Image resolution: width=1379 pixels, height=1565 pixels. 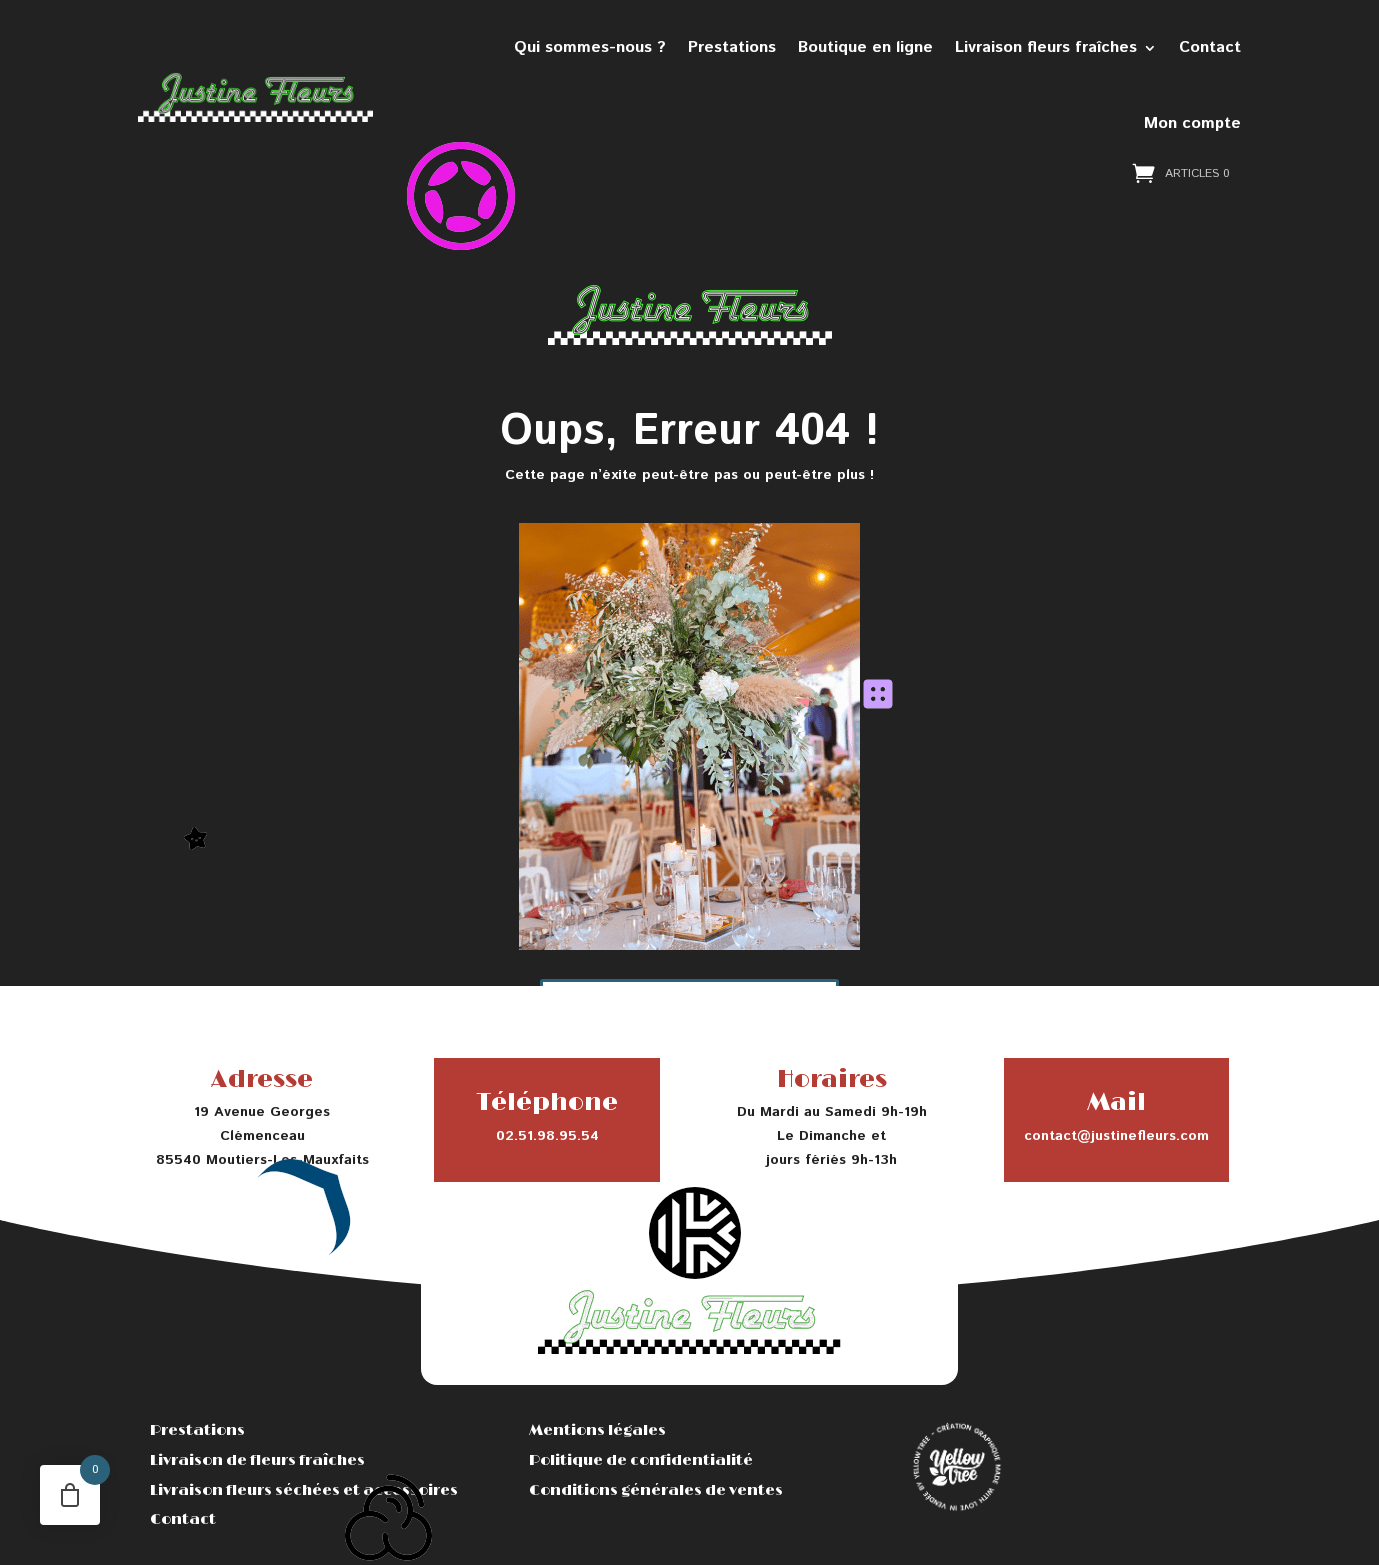 What do you see at coordinates (388, 1517) in the screenshot?
I see `sonarqube cloud logo` at bounding box center [388, 1517].